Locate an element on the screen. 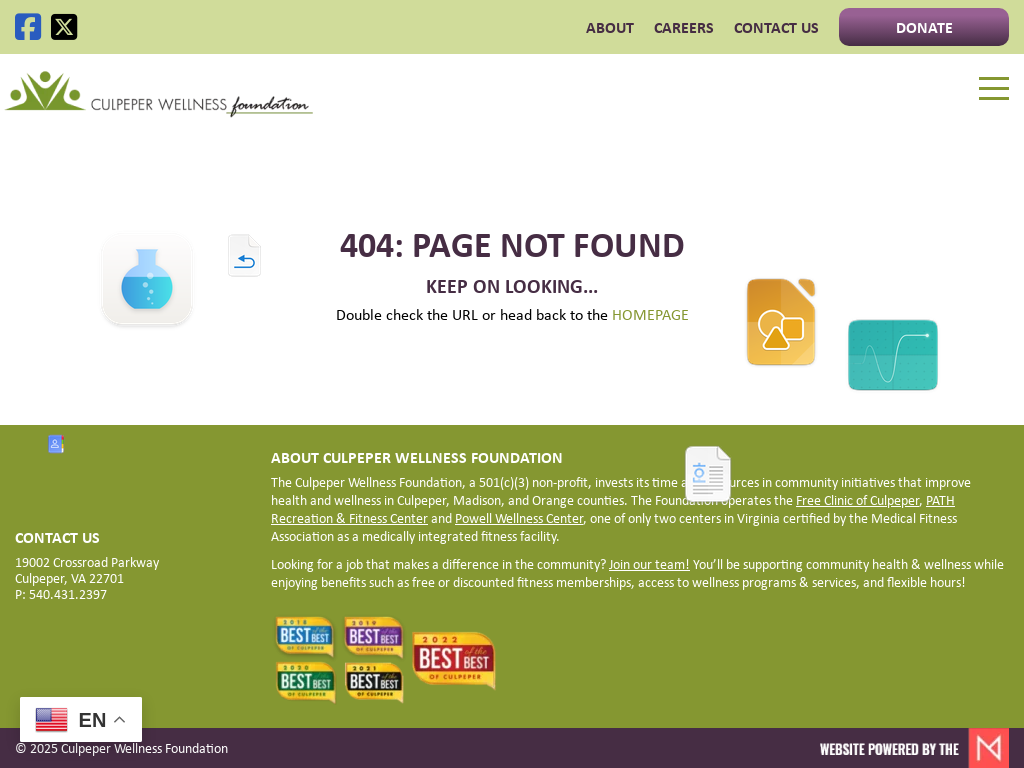 This screenshot has height=768, width=1024. open system resource monitor is located at coordinates (893, 355).